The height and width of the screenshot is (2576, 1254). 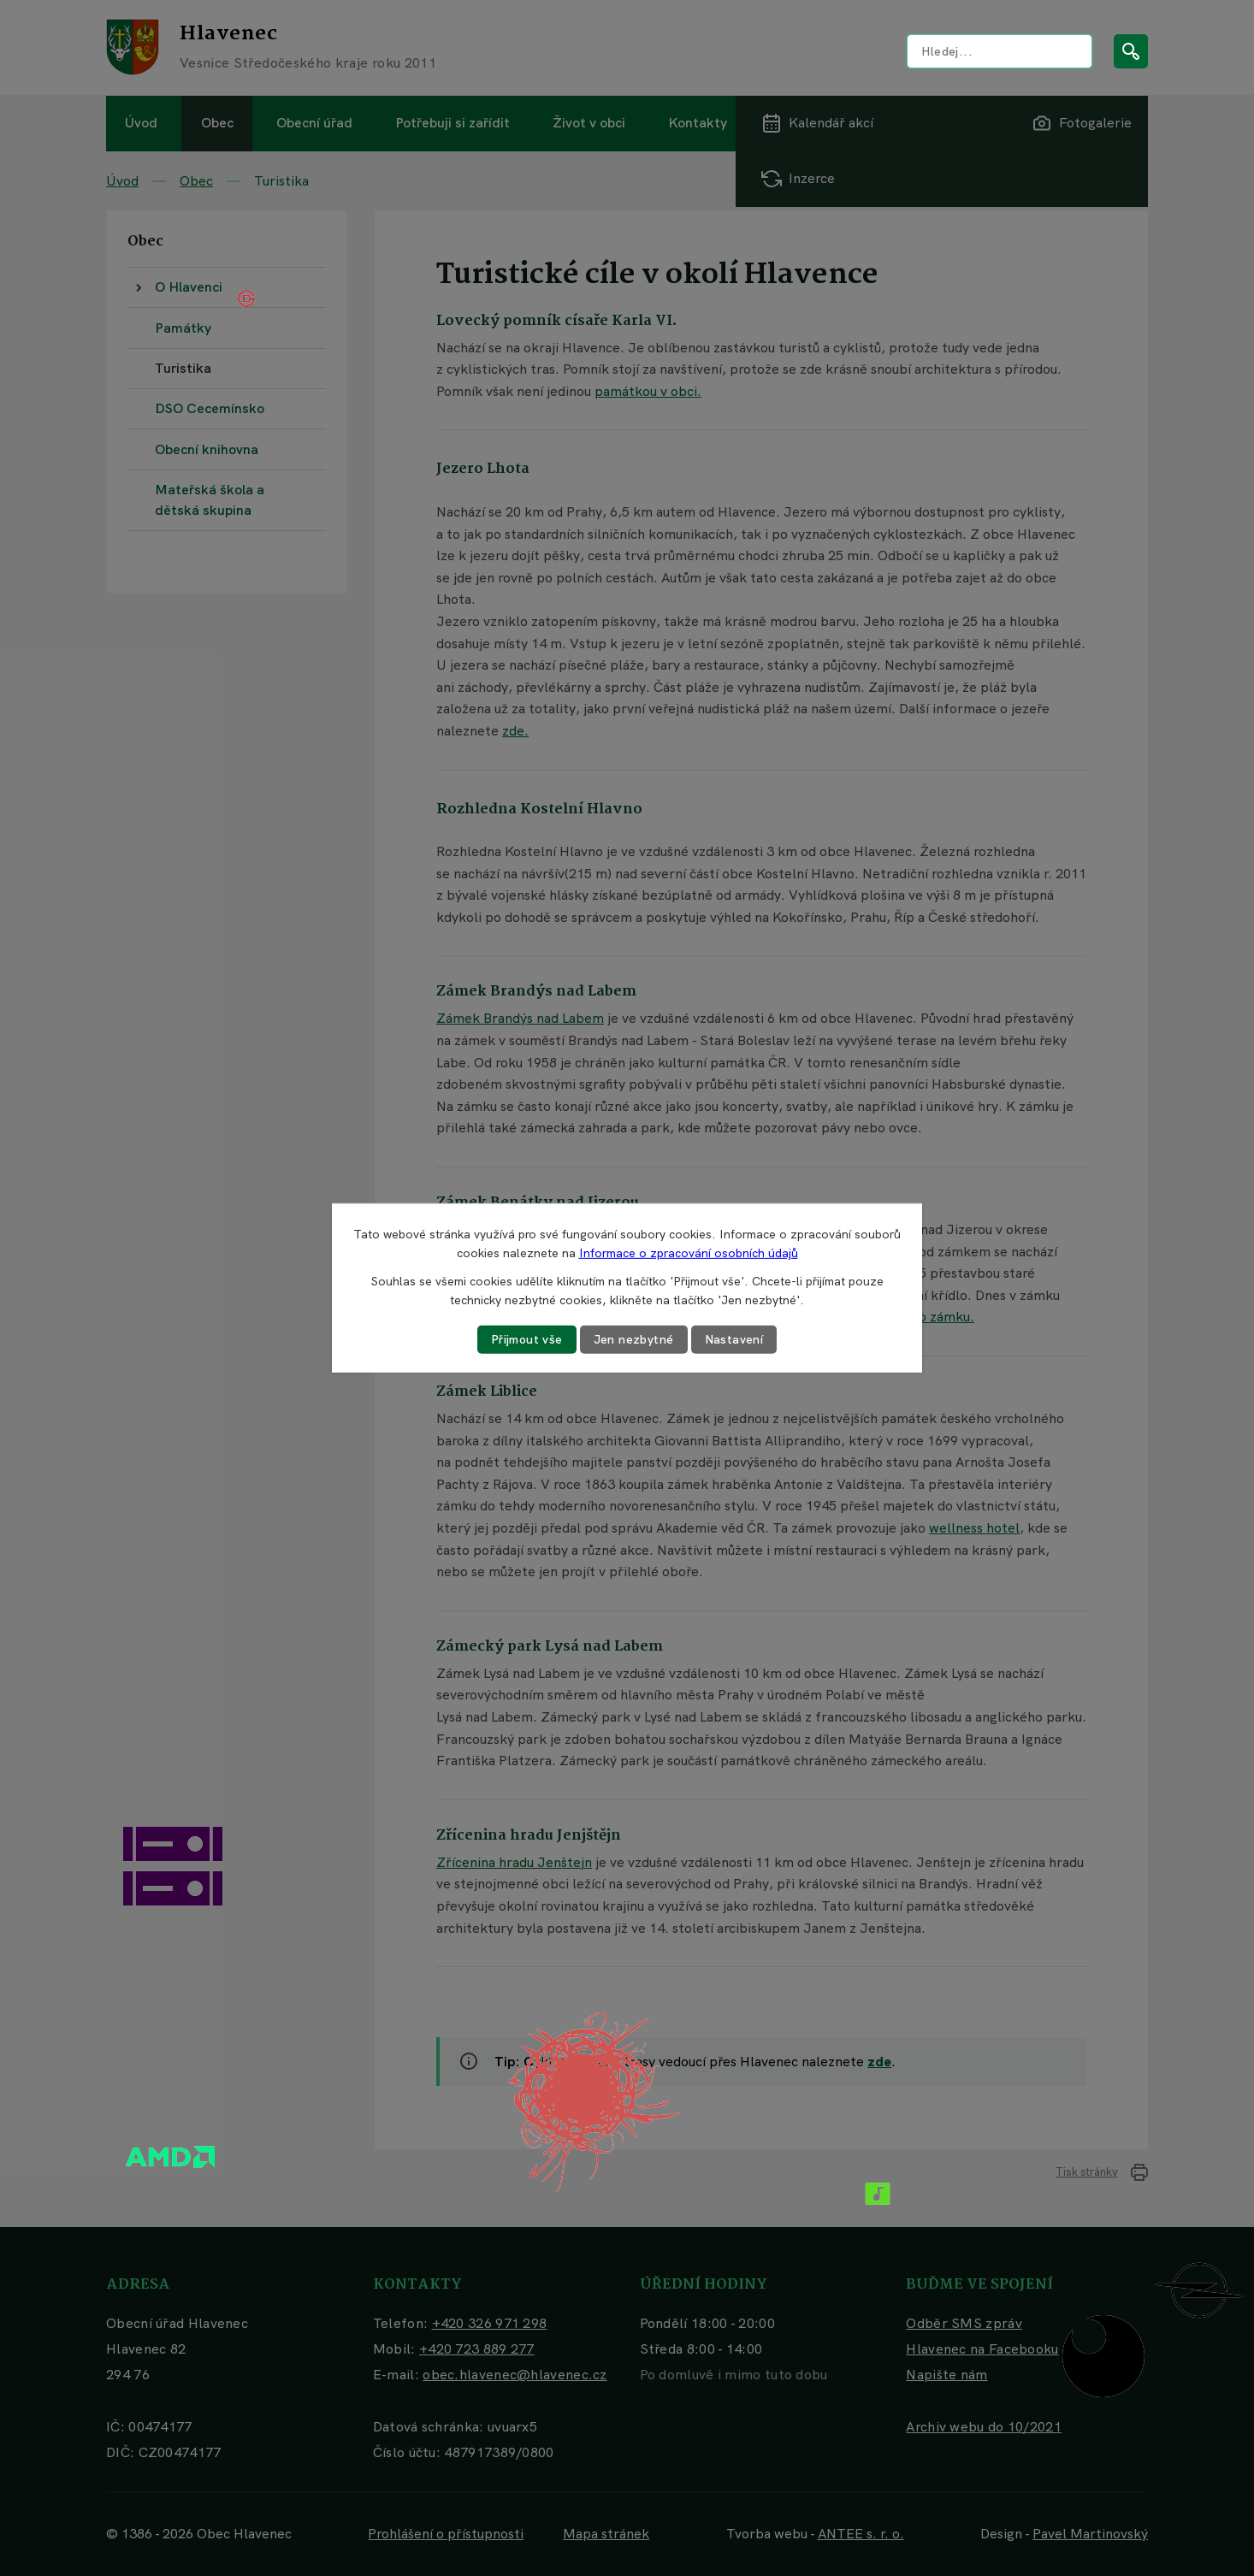 What do you see at coordinates (246, 298) in the screenshot?
I see `open the Beijing Subway app` at bounding box center [246, 298].